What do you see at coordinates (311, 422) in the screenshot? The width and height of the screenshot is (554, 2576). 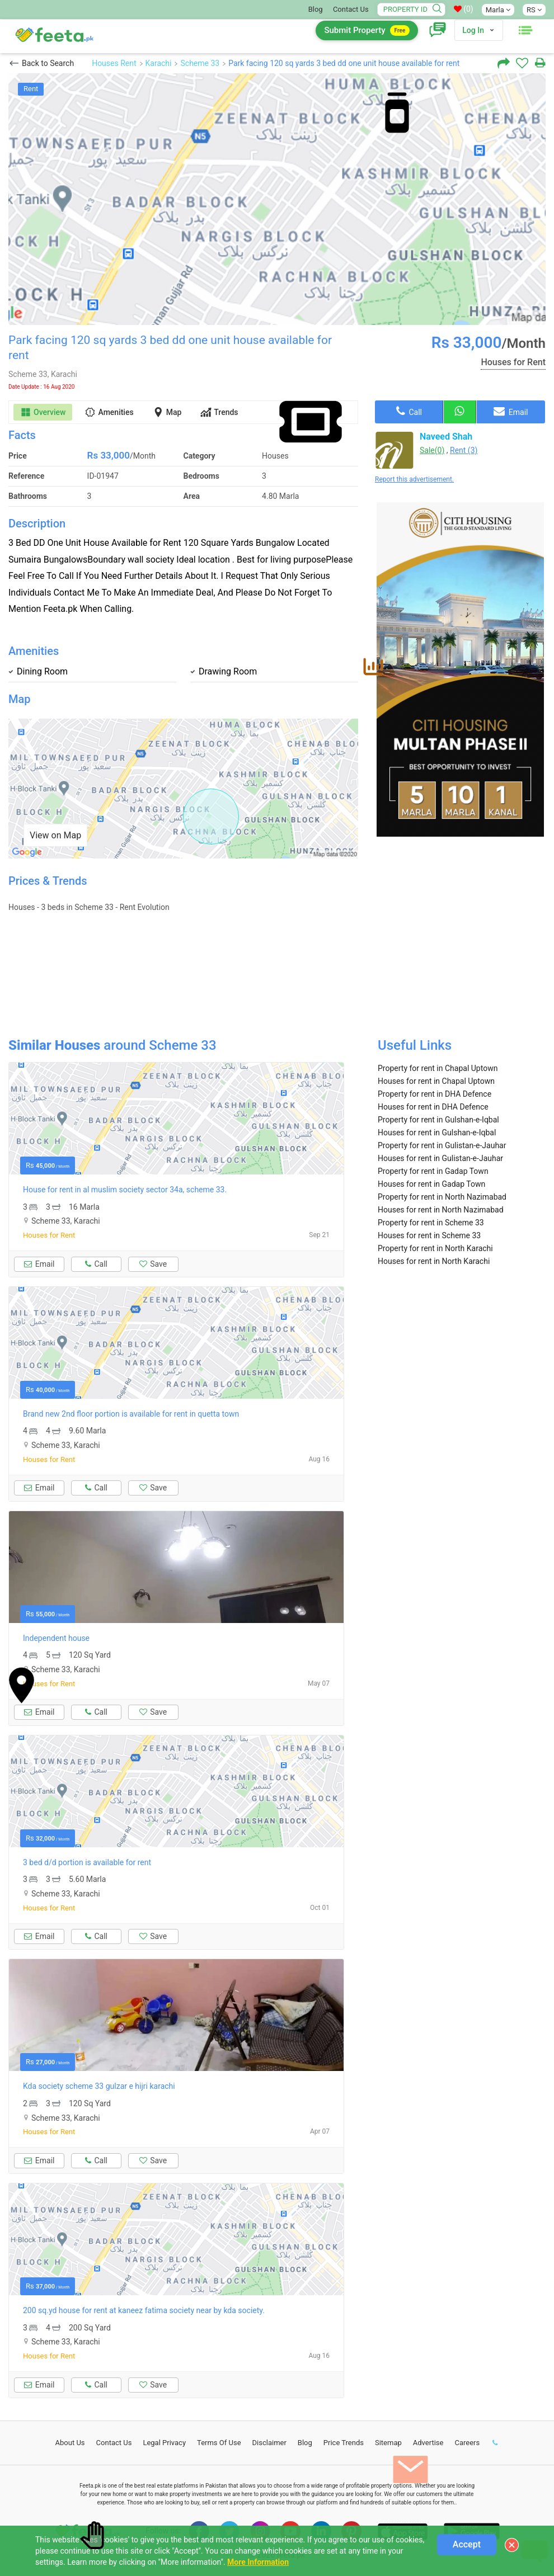 I see `view your tickets or passes` at bounding box center [311, 422].